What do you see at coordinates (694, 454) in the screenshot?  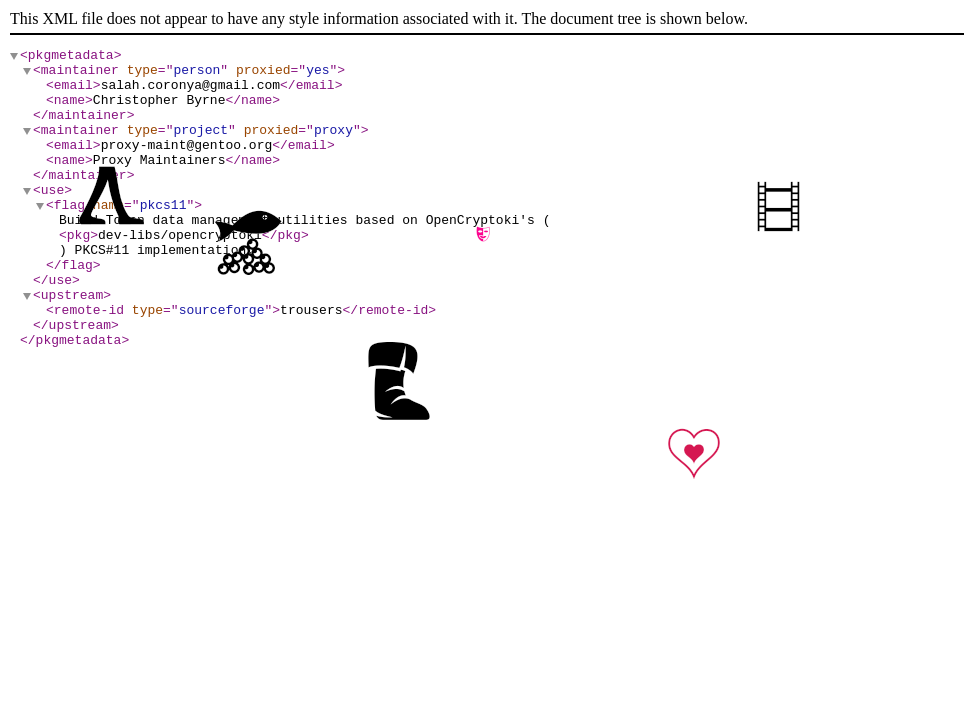 I see `indicates a loved or favorited item` at bounding box center [694, 454].